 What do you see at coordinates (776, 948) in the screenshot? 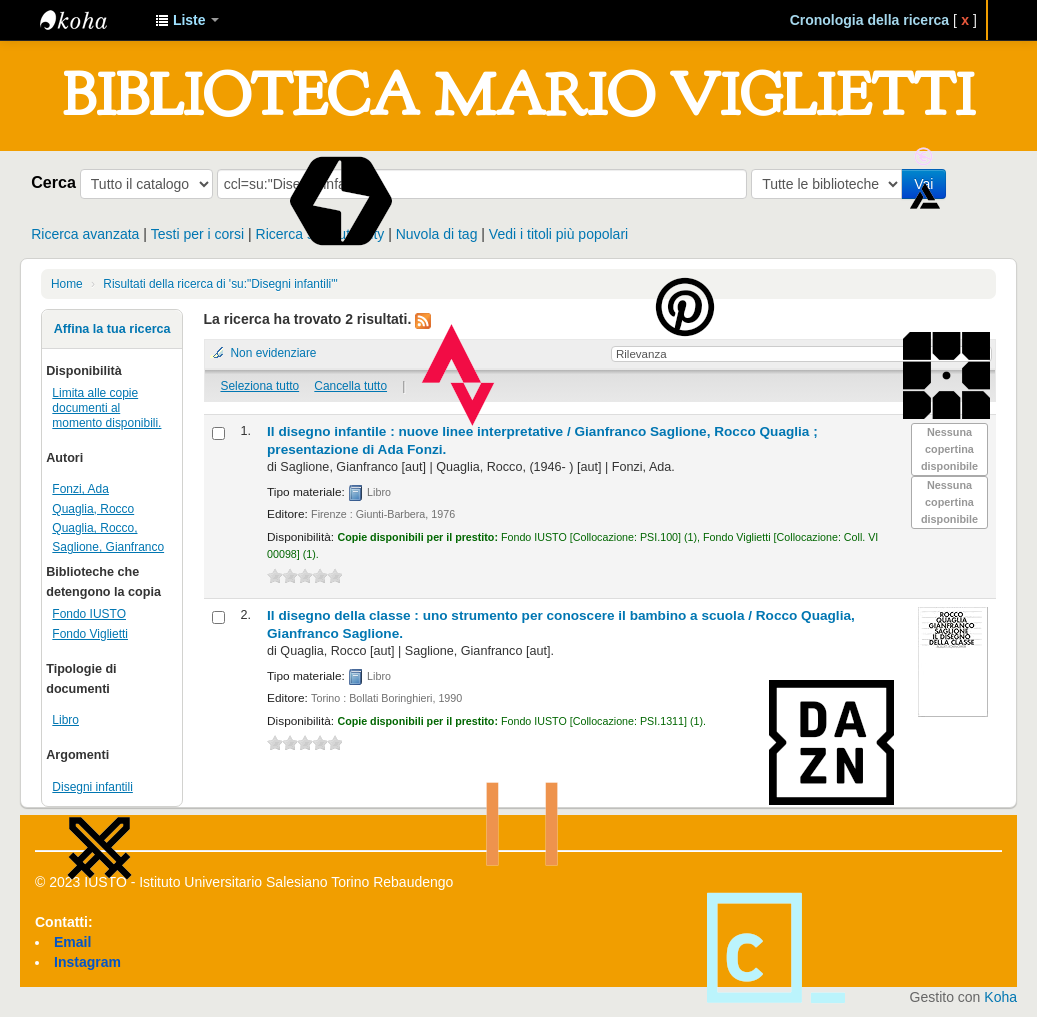
I see `open codecademy app or website` at bounding box center [776, 948].